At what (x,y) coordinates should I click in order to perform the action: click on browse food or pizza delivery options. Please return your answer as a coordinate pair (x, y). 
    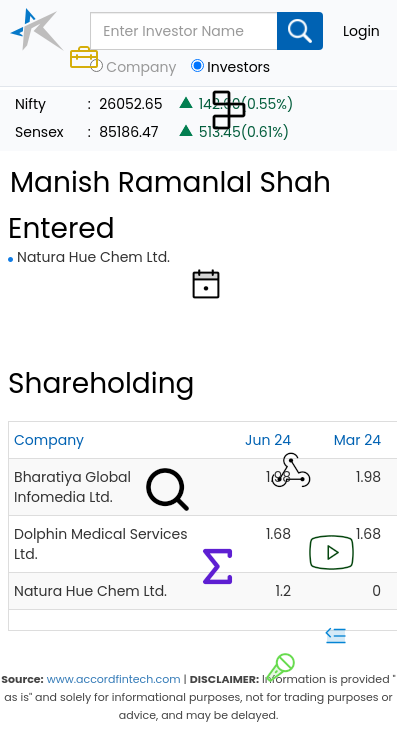
    Looking at the image, I should click on (230, 325).